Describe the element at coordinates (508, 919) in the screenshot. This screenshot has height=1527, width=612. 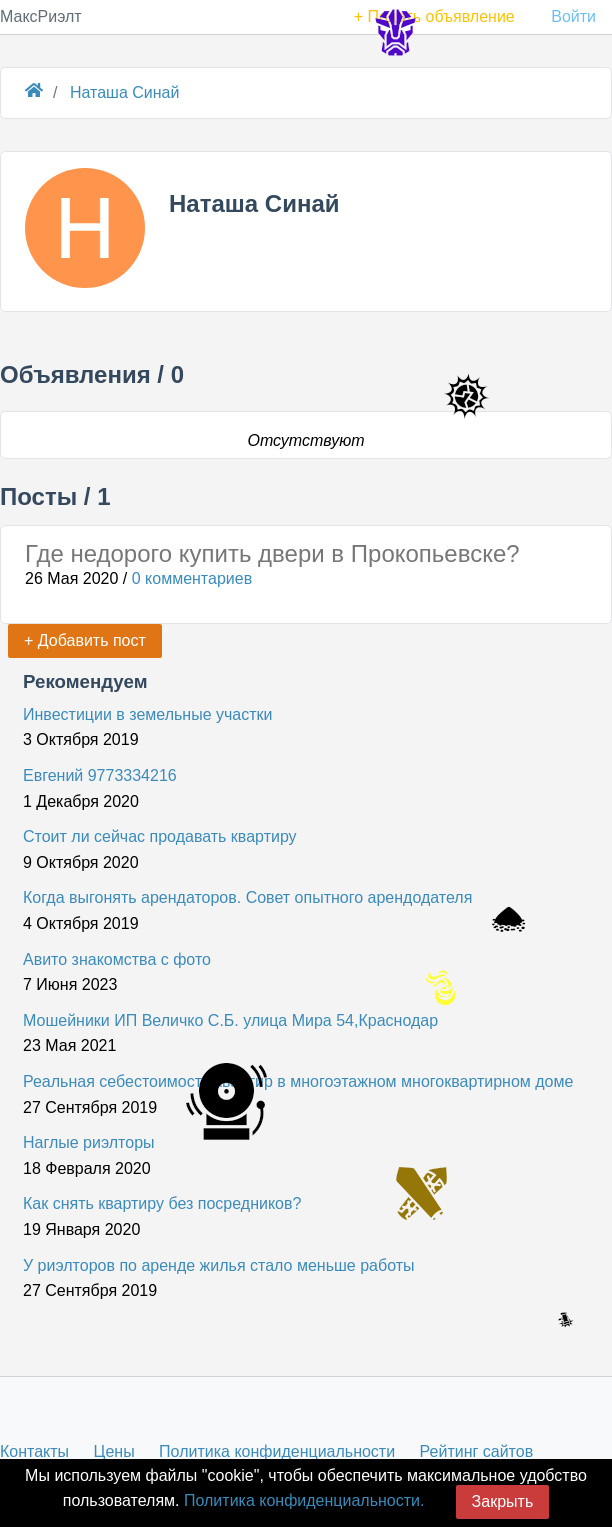
I see `indicates powder or granular material in inventory` at that location.